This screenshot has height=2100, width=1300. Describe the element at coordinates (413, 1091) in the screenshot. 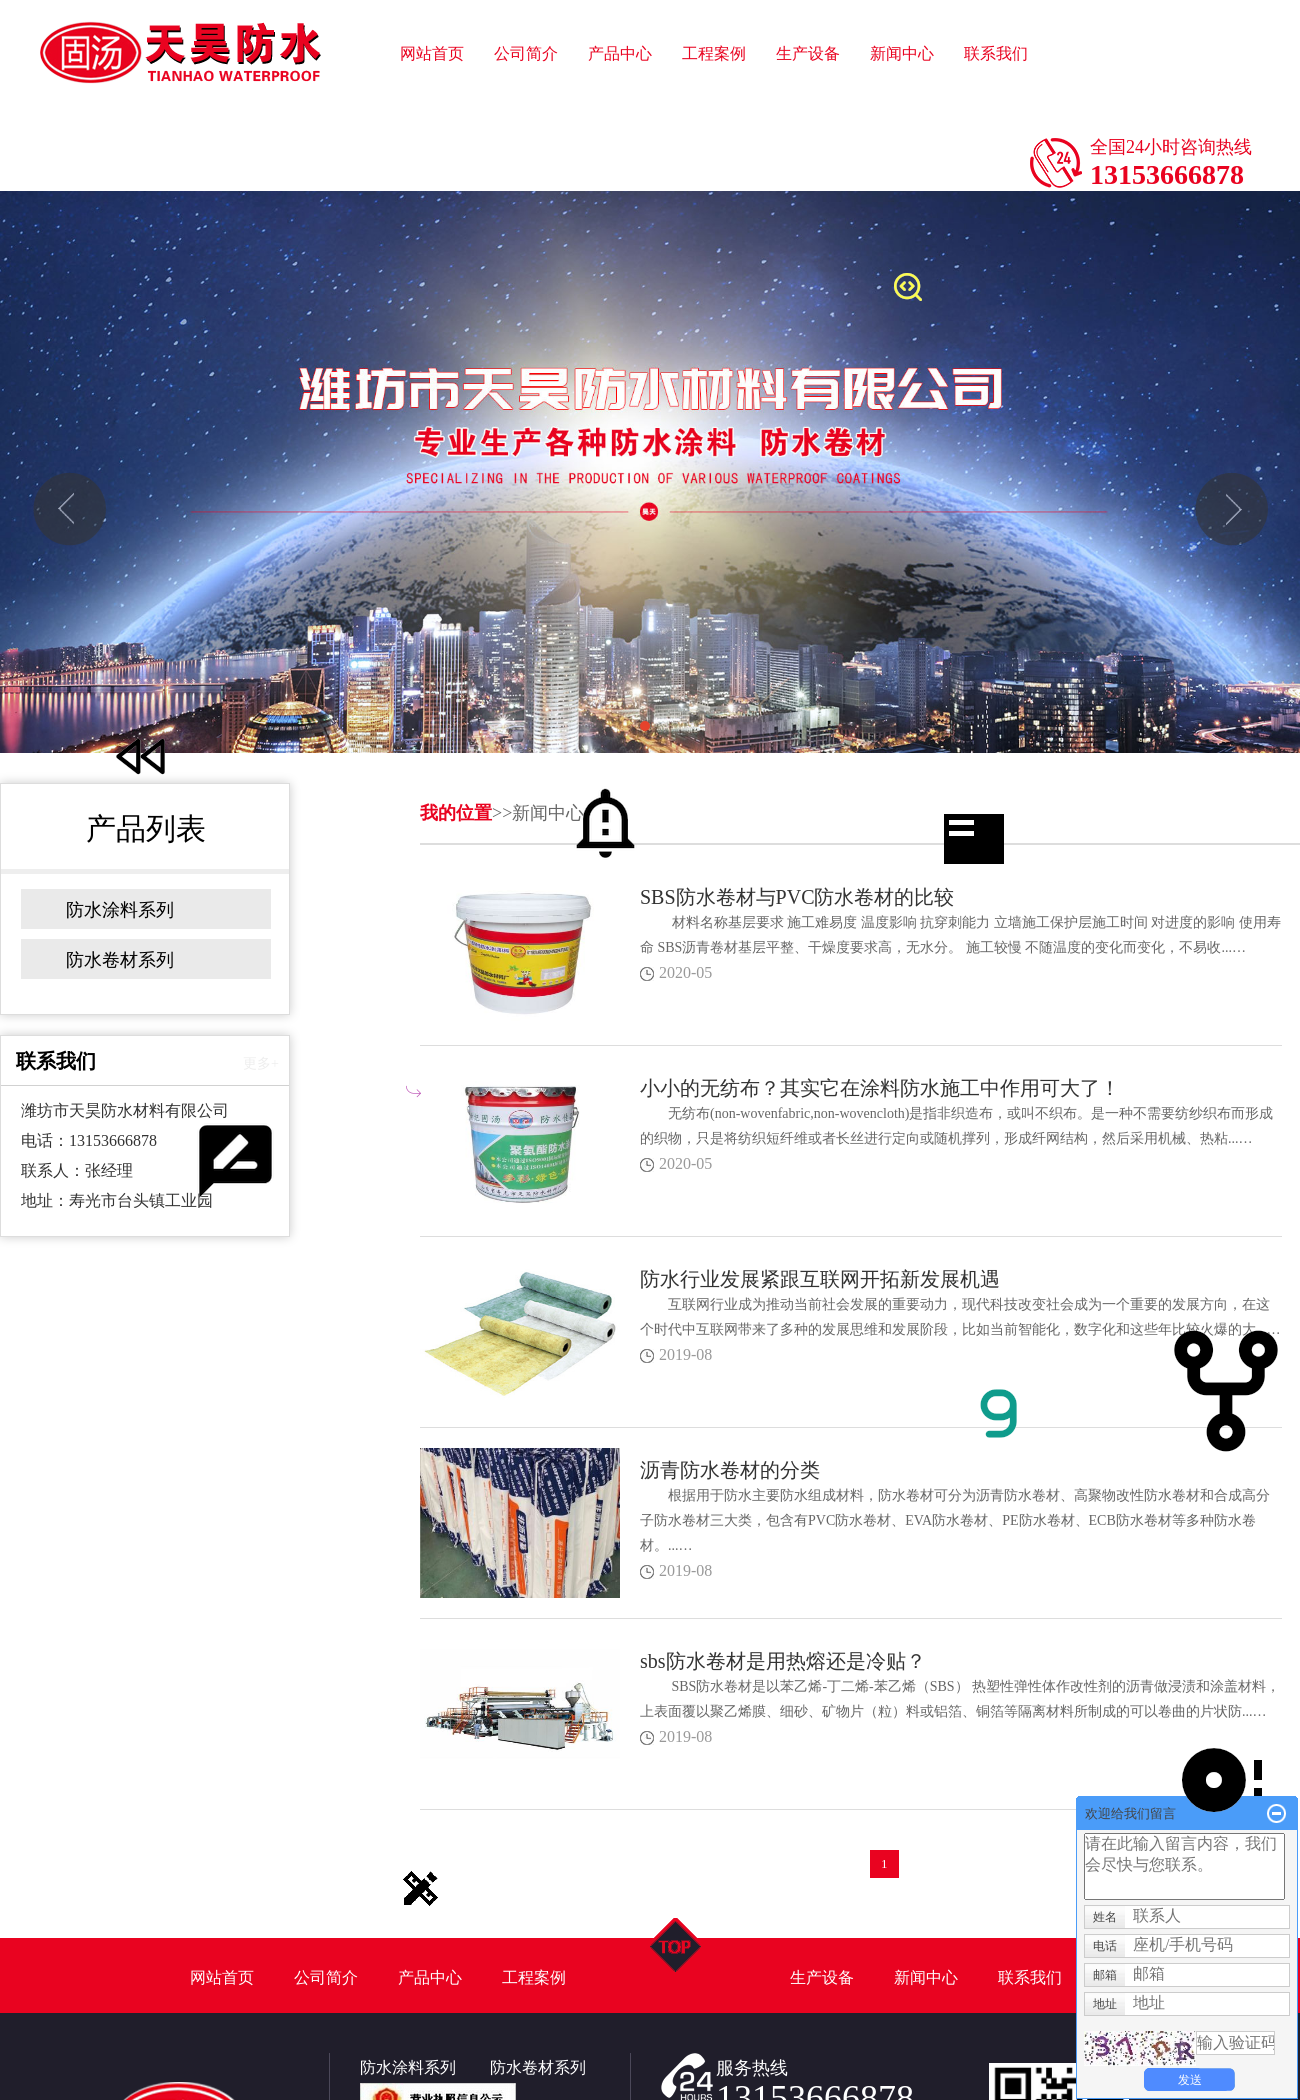

I see `reply to a message` at that location.